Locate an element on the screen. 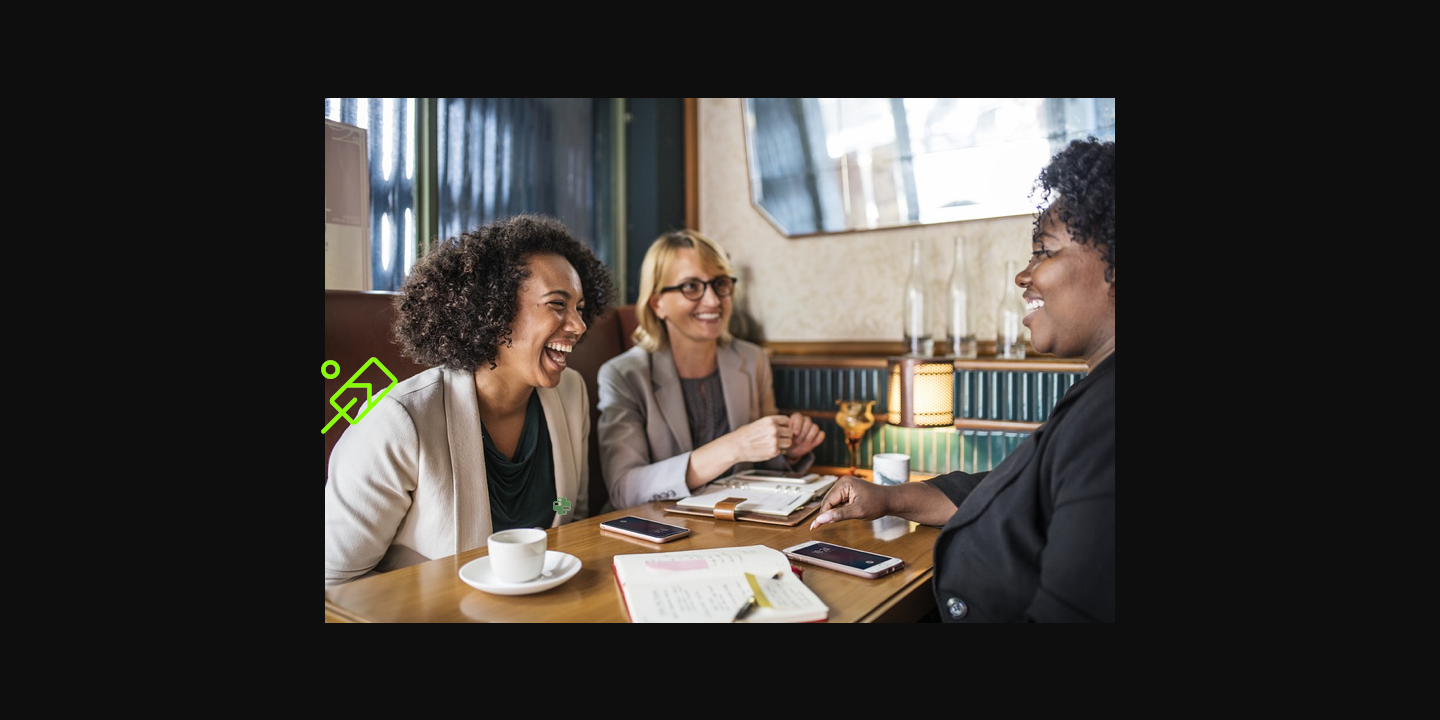 The height and width of the screenshot is (720, 1440). open Slack messaging app is located at coordinates (562, 506).